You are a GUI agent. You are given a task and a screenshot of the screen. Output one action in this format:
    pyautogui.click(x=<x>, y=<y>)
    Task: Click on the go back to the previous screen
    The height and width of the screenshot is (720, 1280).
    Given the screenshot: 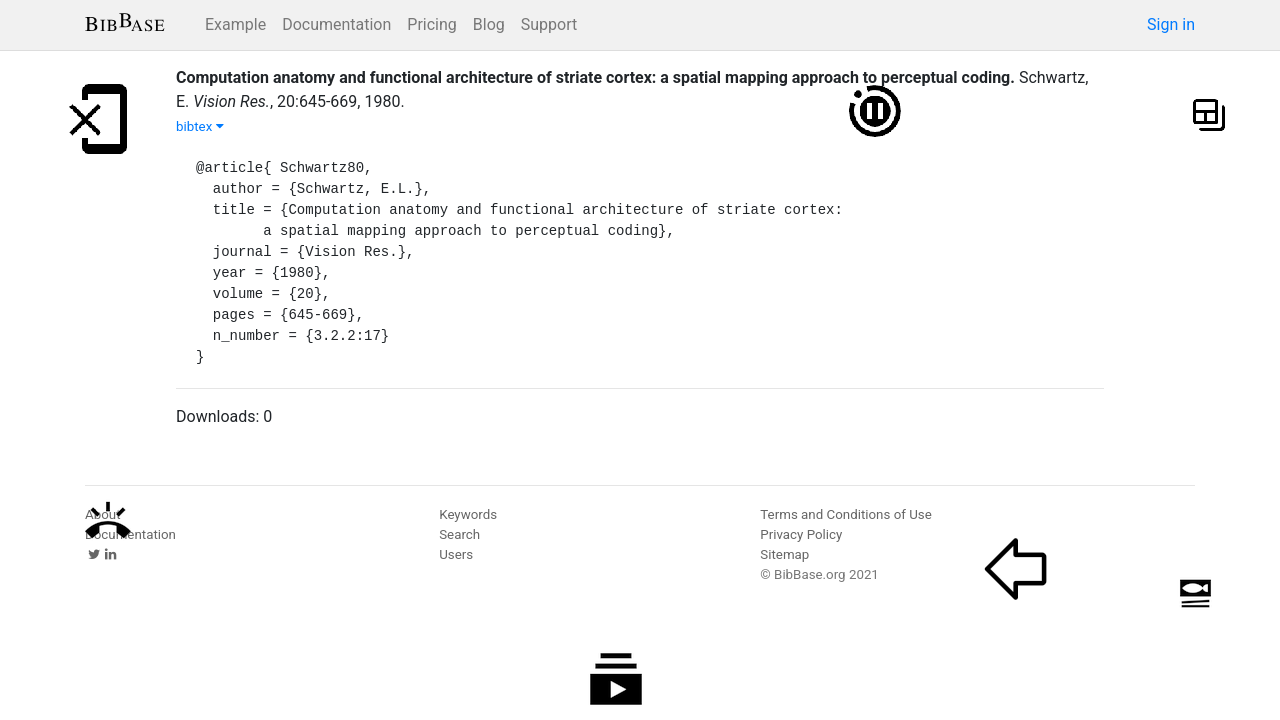 What is the action you would take?
    pyautogui.click(x=1018, y=569)
    